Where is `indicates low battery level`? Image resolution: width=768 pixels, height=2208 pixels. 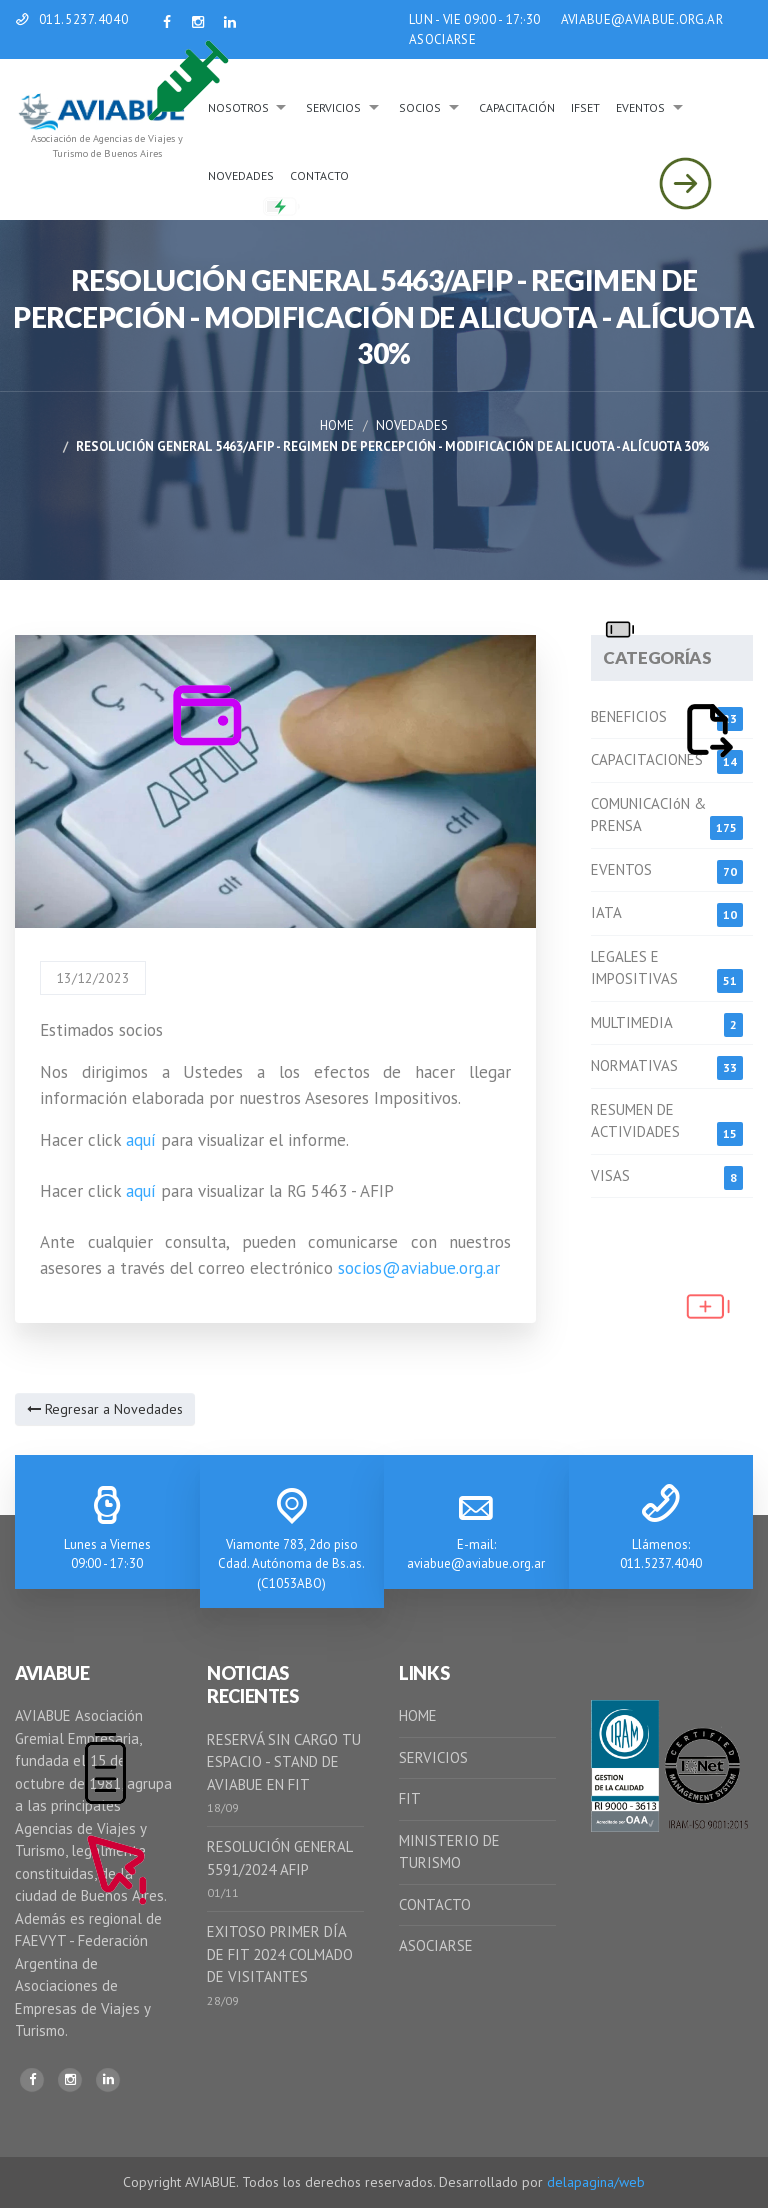 indicates low battery level is located at coordinates (619, 629).